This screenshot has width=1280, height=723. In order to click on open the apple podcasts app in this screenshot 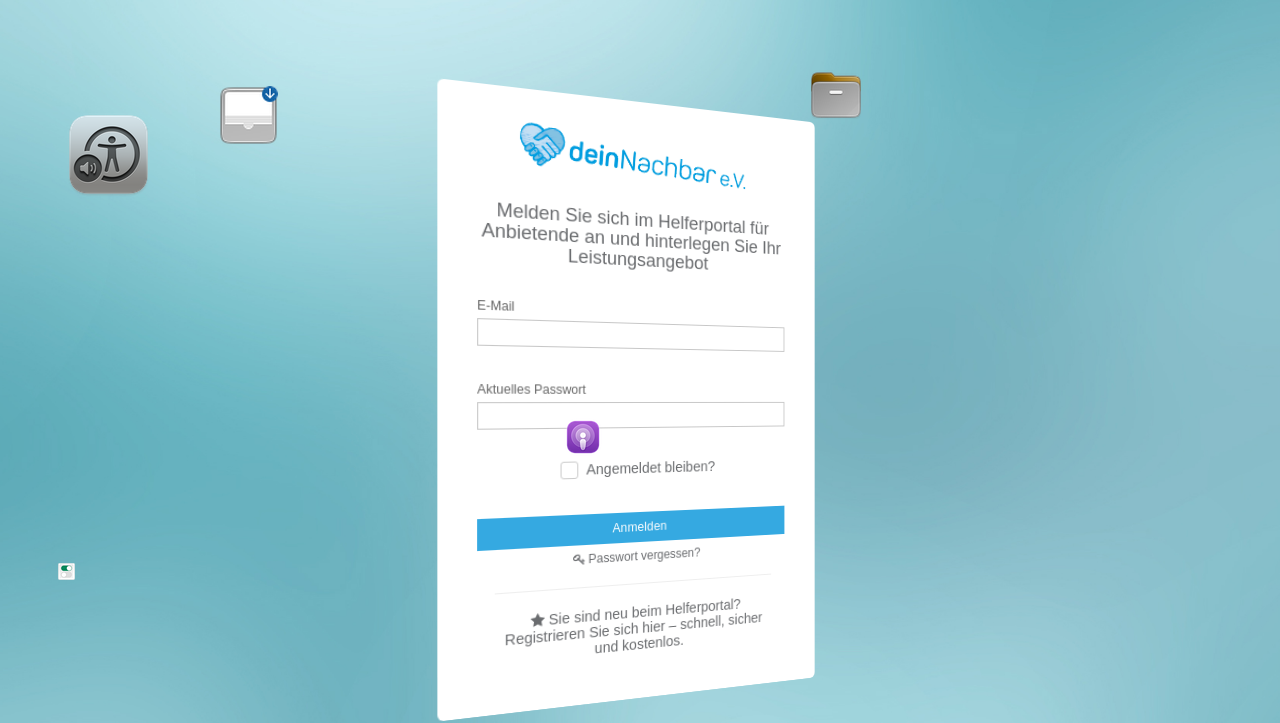, I will do `click(583, 437)`.